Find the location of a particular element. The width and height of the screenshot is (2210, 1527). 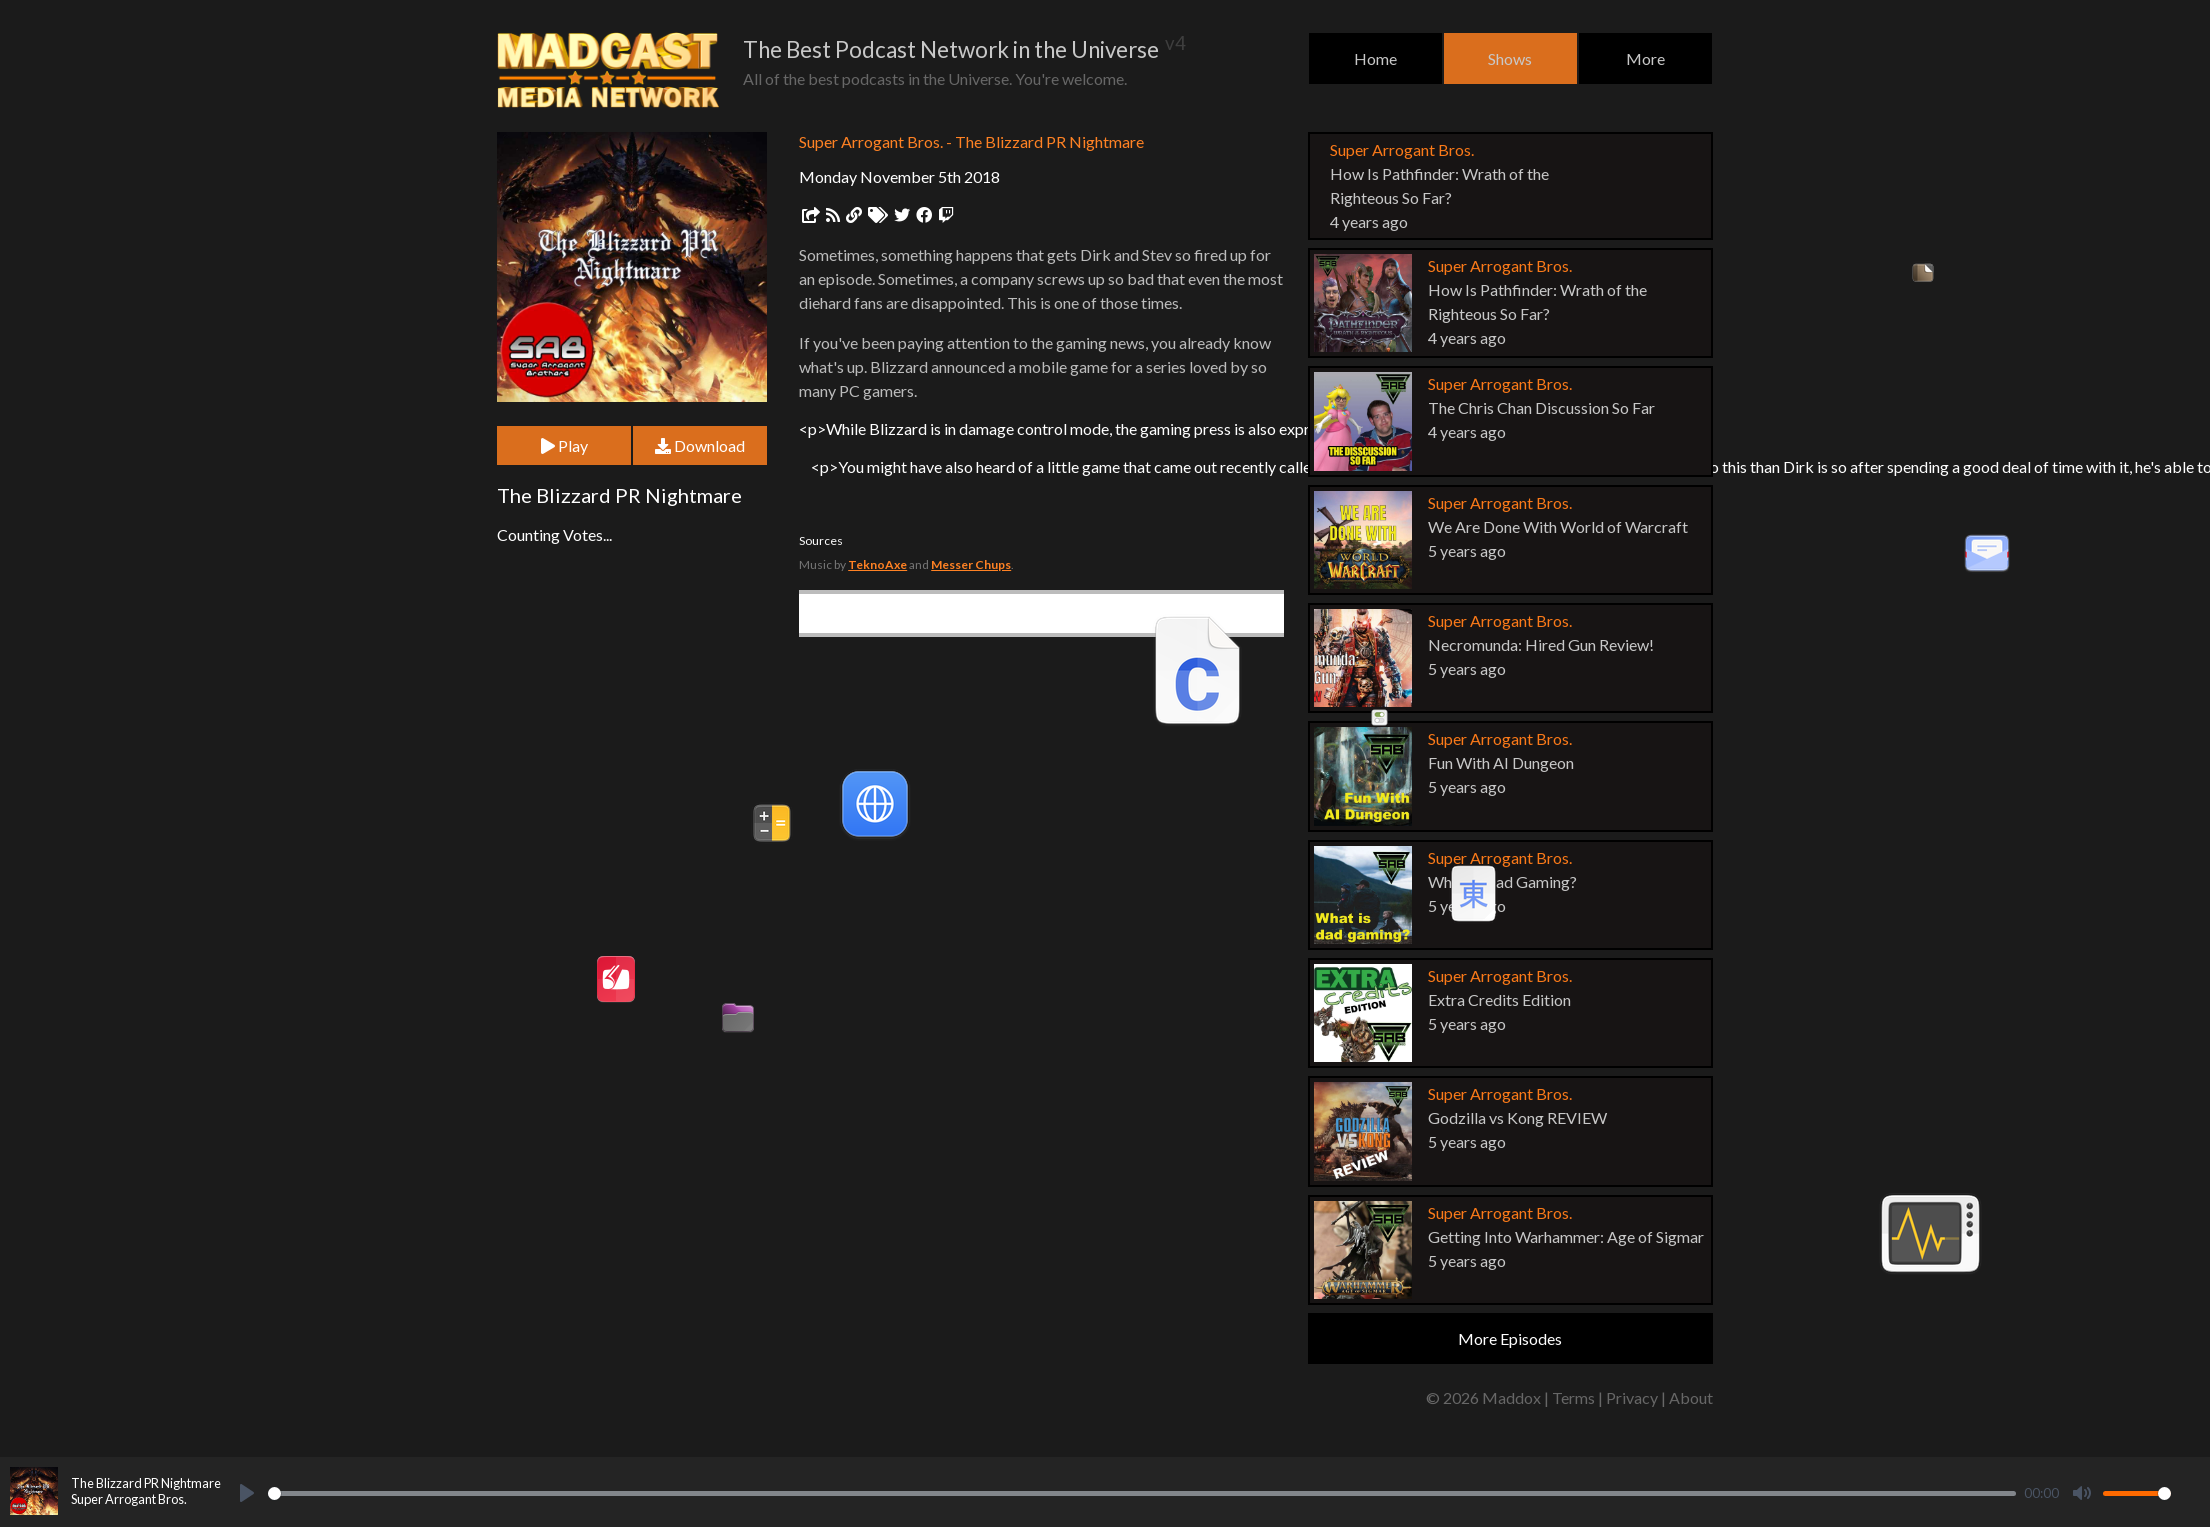

change desktop wallpaper settings is located at coordinates (1923, 272).